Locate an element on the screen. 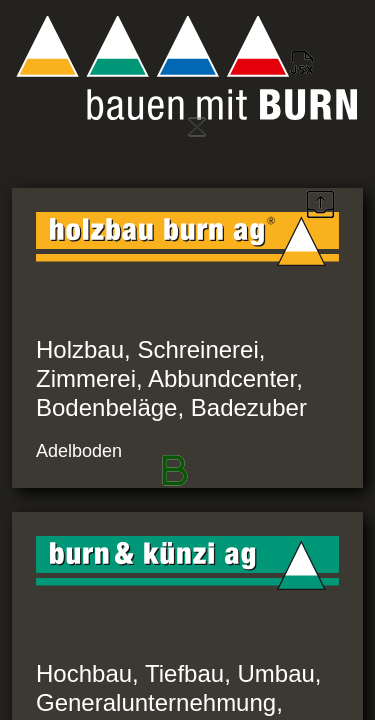 Image resolution: width=375 pixels, height=720 pixels. upload file from tray is located at coordinates (320, 204).